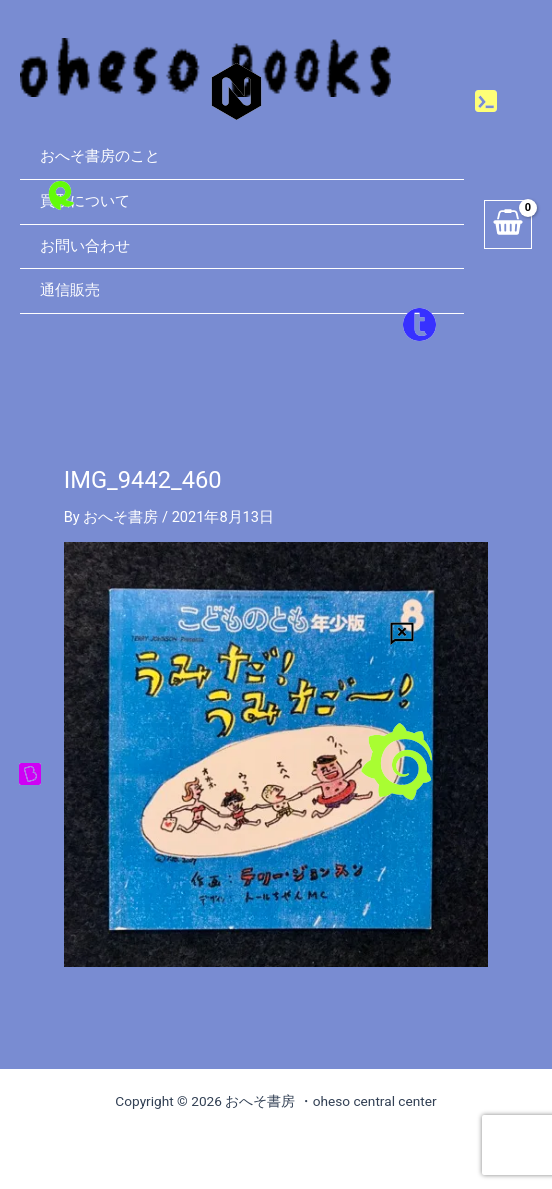 This screenshot has width=552, height=1189. Describe the element at coordinates (419, 324) in the screenshot. I see `teradata brand logo` at that location.